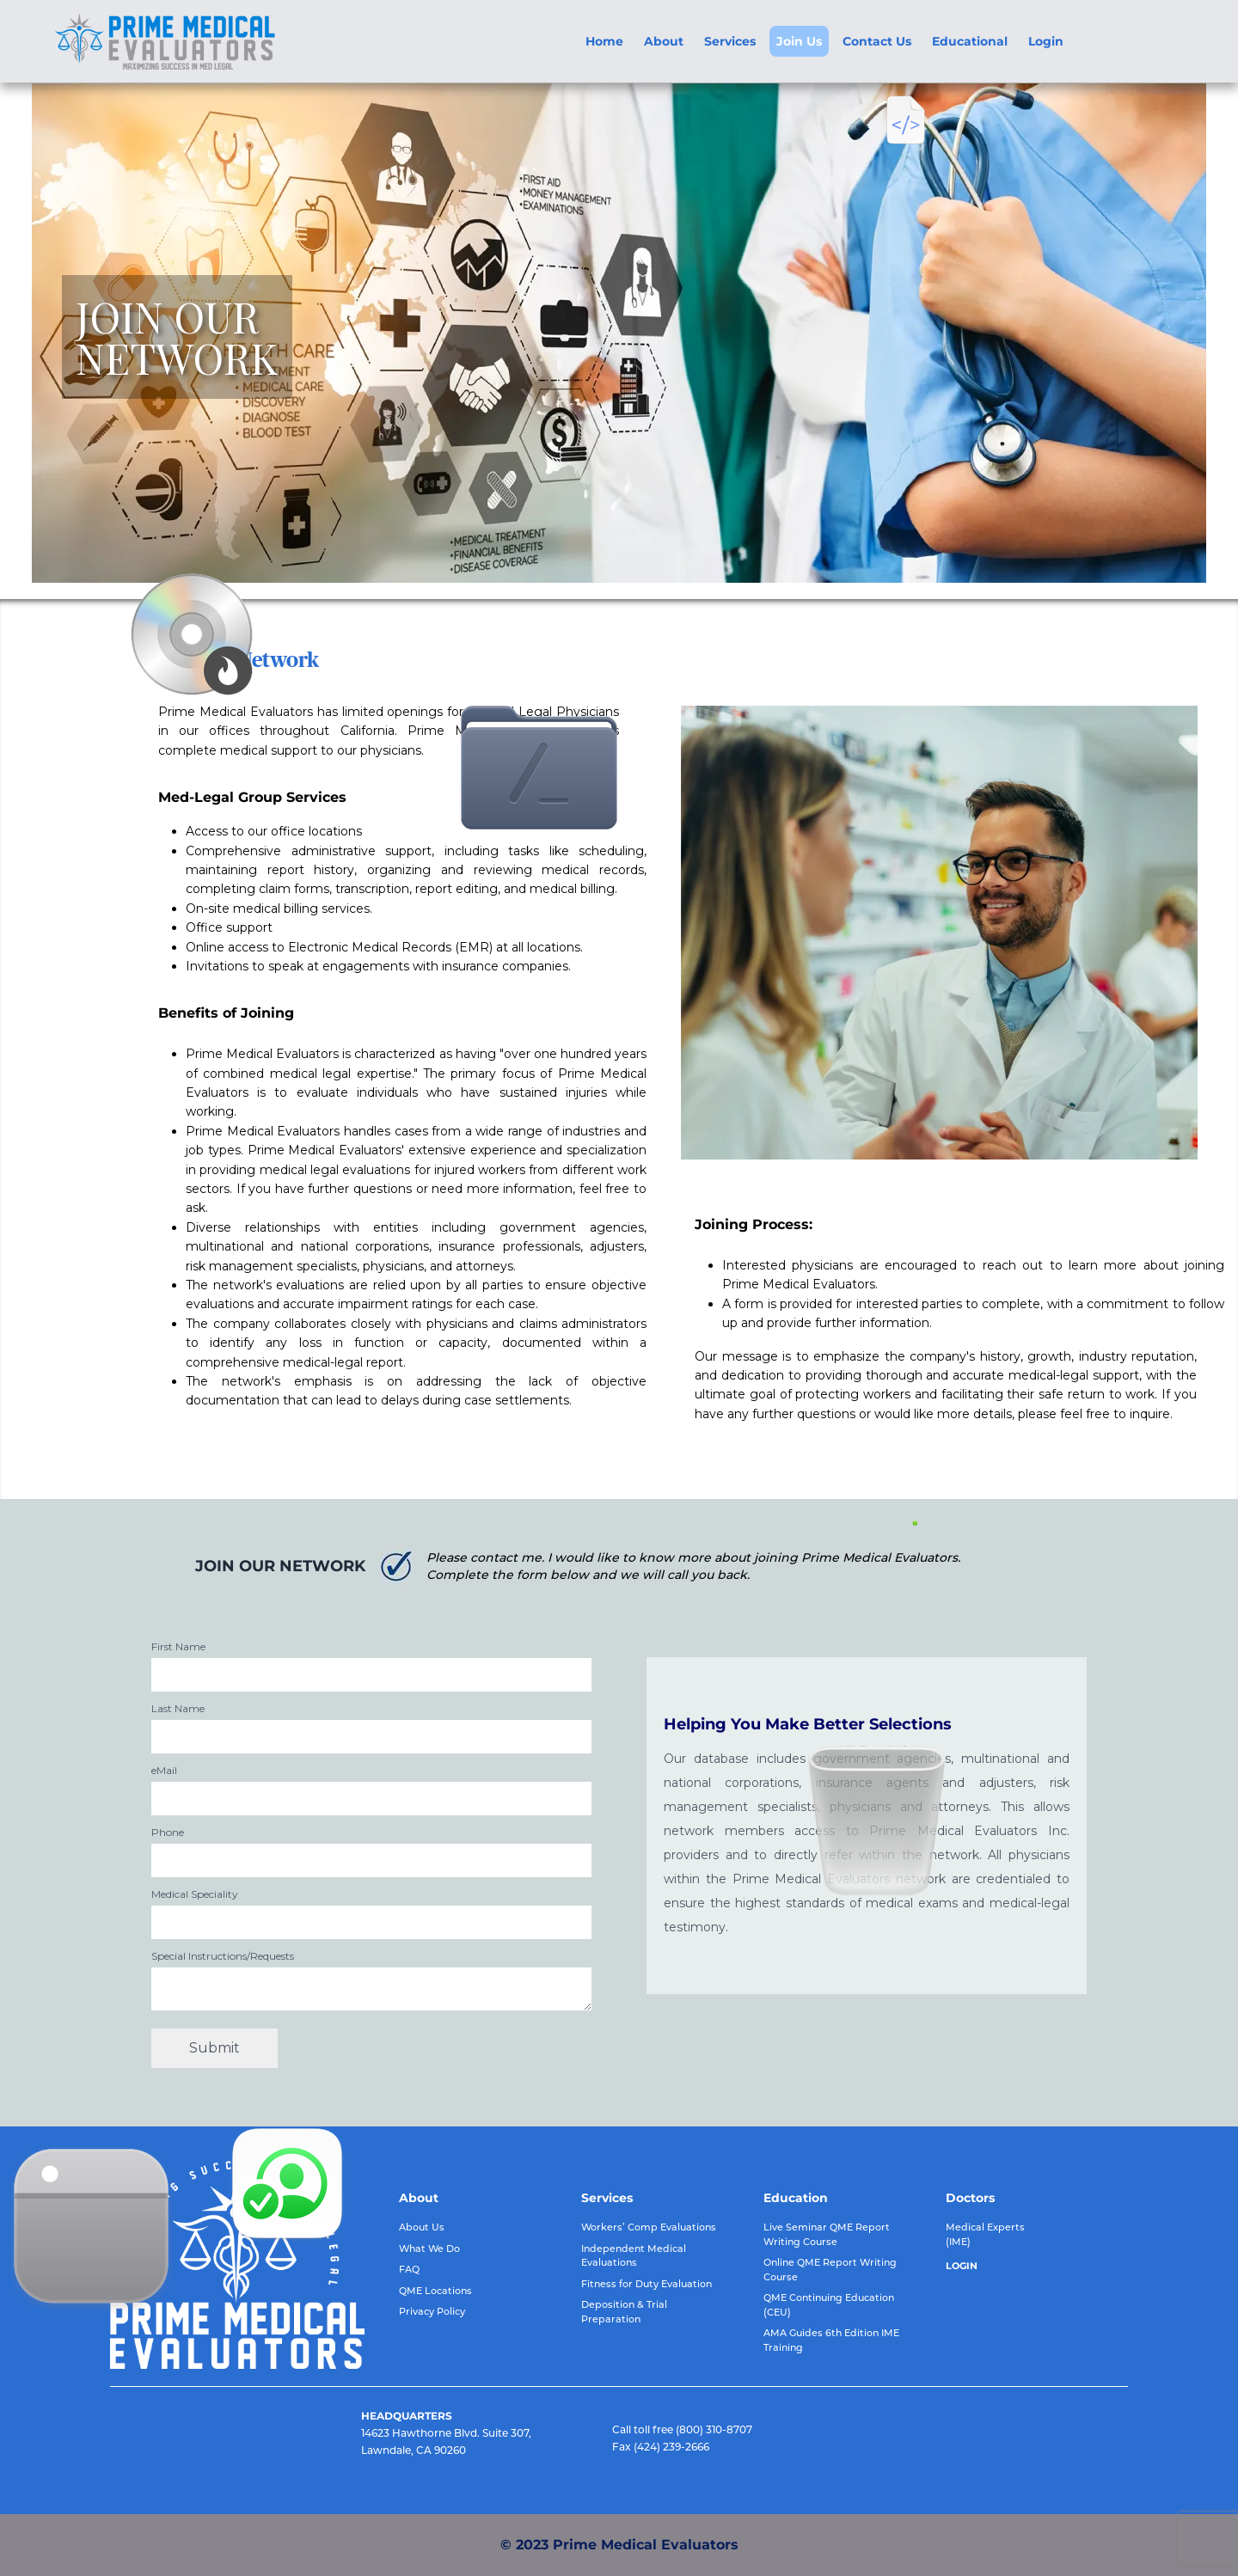  Describe the element at coordinates (905, 119) in the screenshot. I see `indicates an HTML or web page file` at that location.